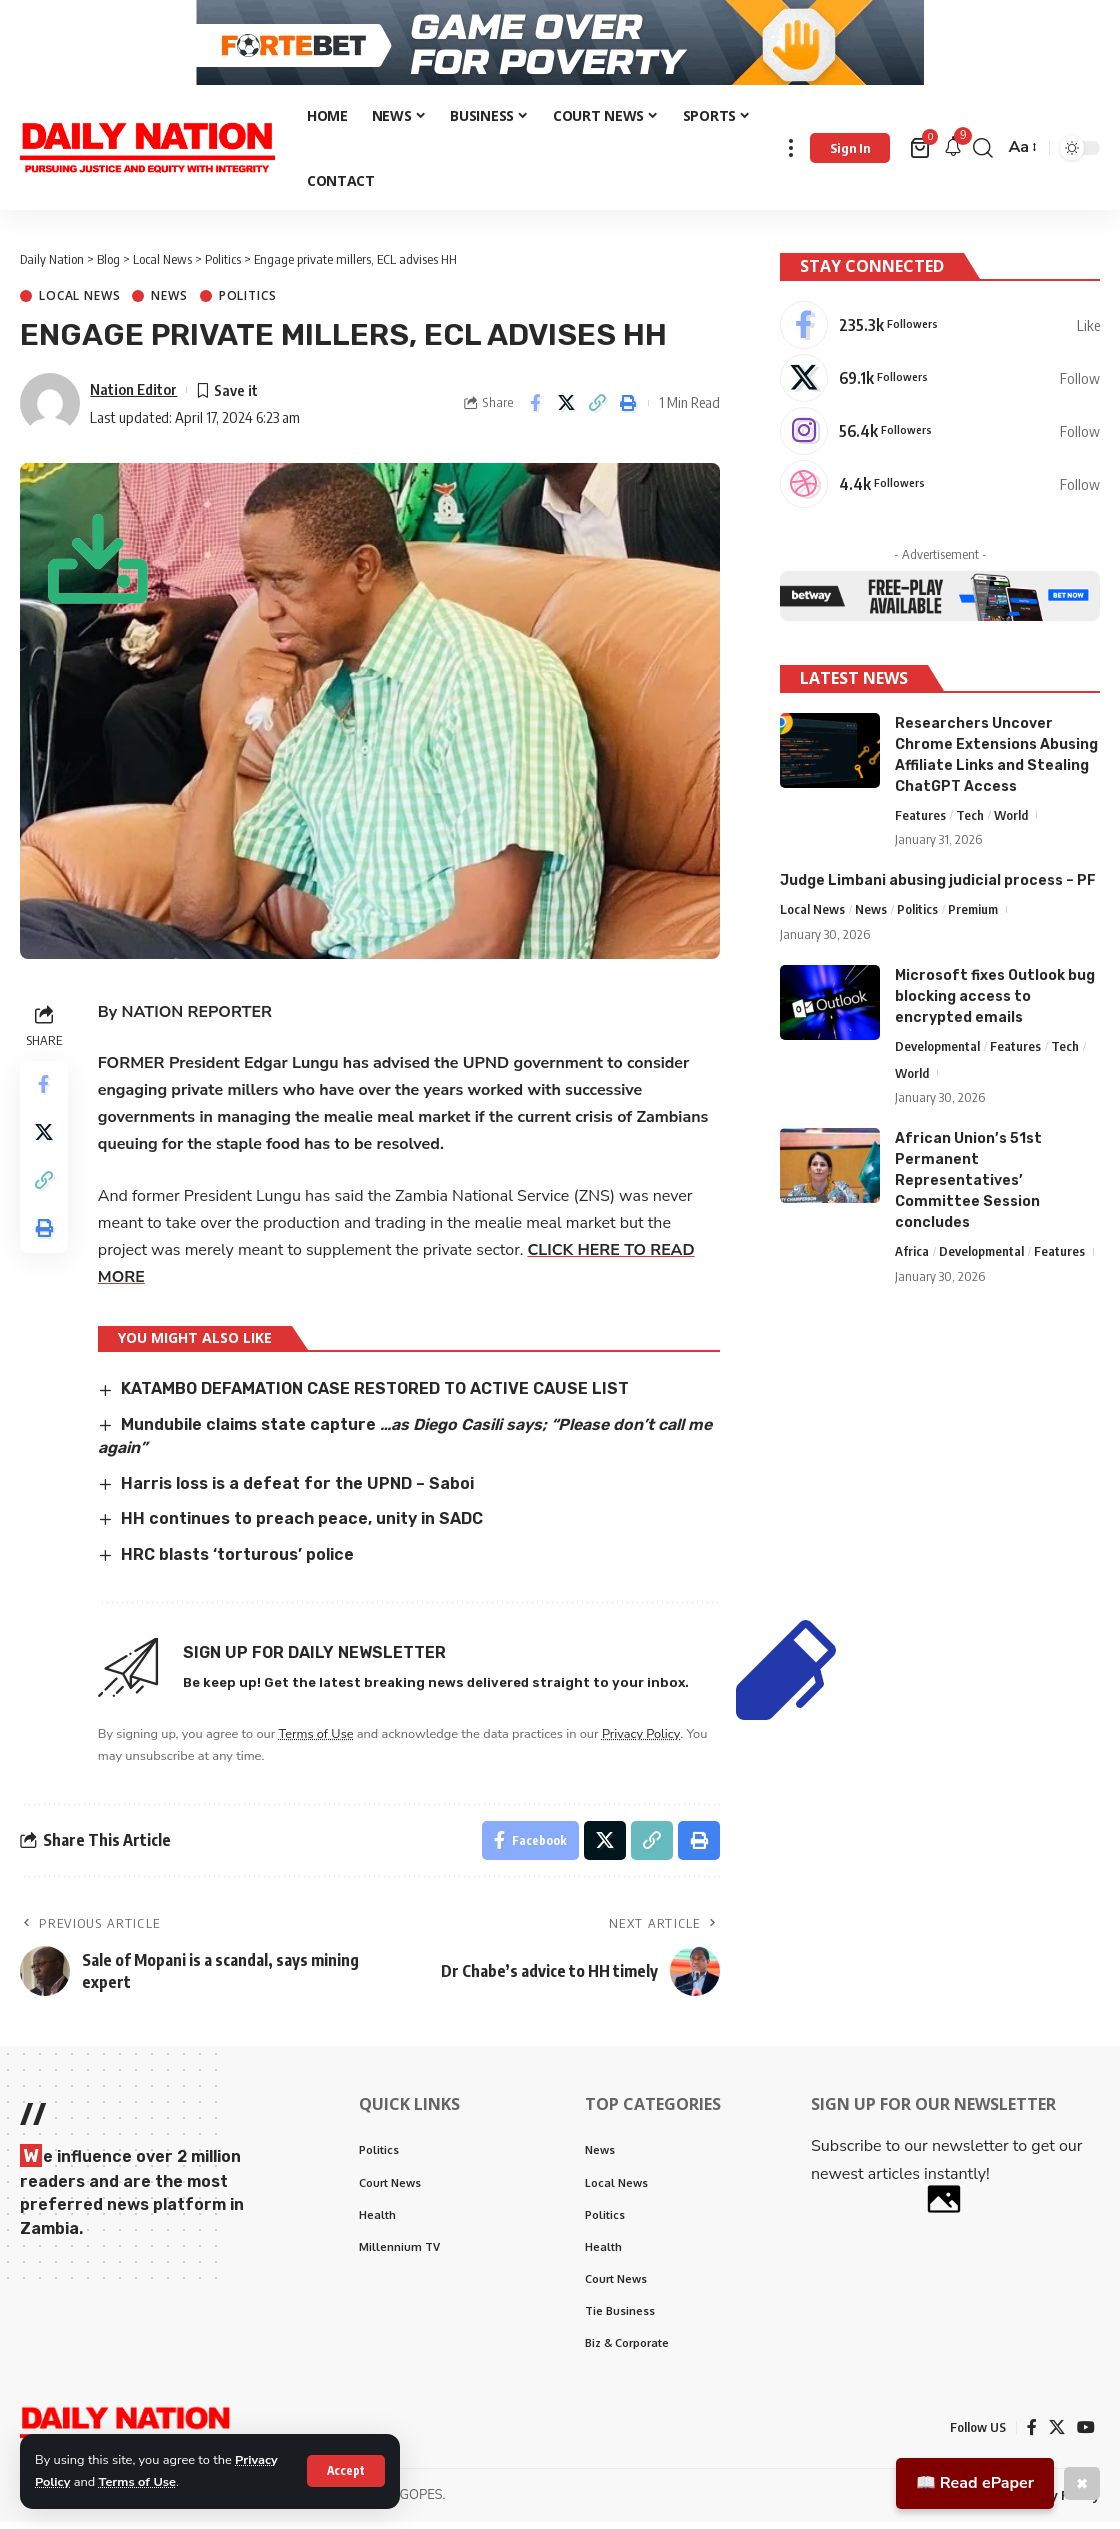  What do you see at coordinates (944, 2199) in the screenshot?
I see `view image or photo` at bounding box center [944, 2199].